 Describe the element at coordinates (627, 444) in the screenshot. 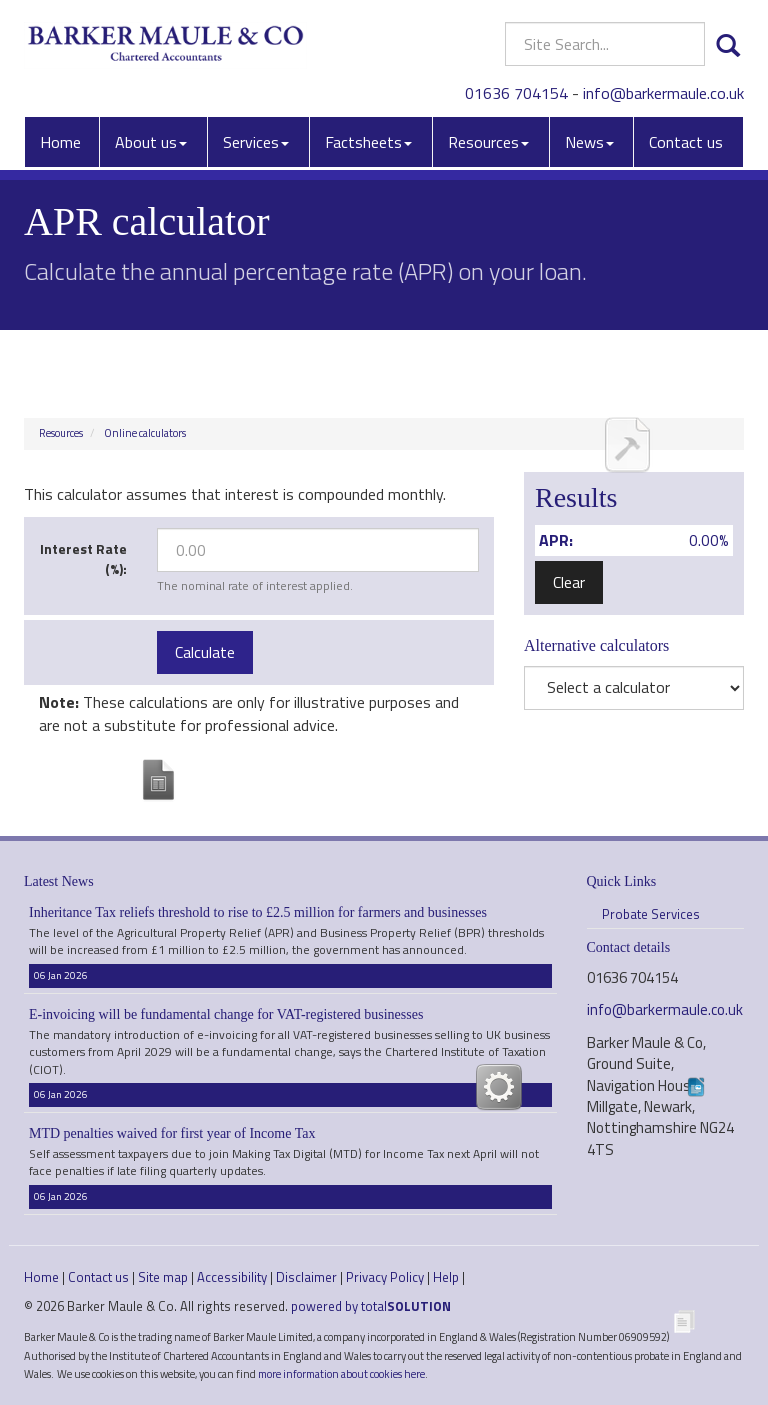

I see `makefile document used for build automation` at that location.